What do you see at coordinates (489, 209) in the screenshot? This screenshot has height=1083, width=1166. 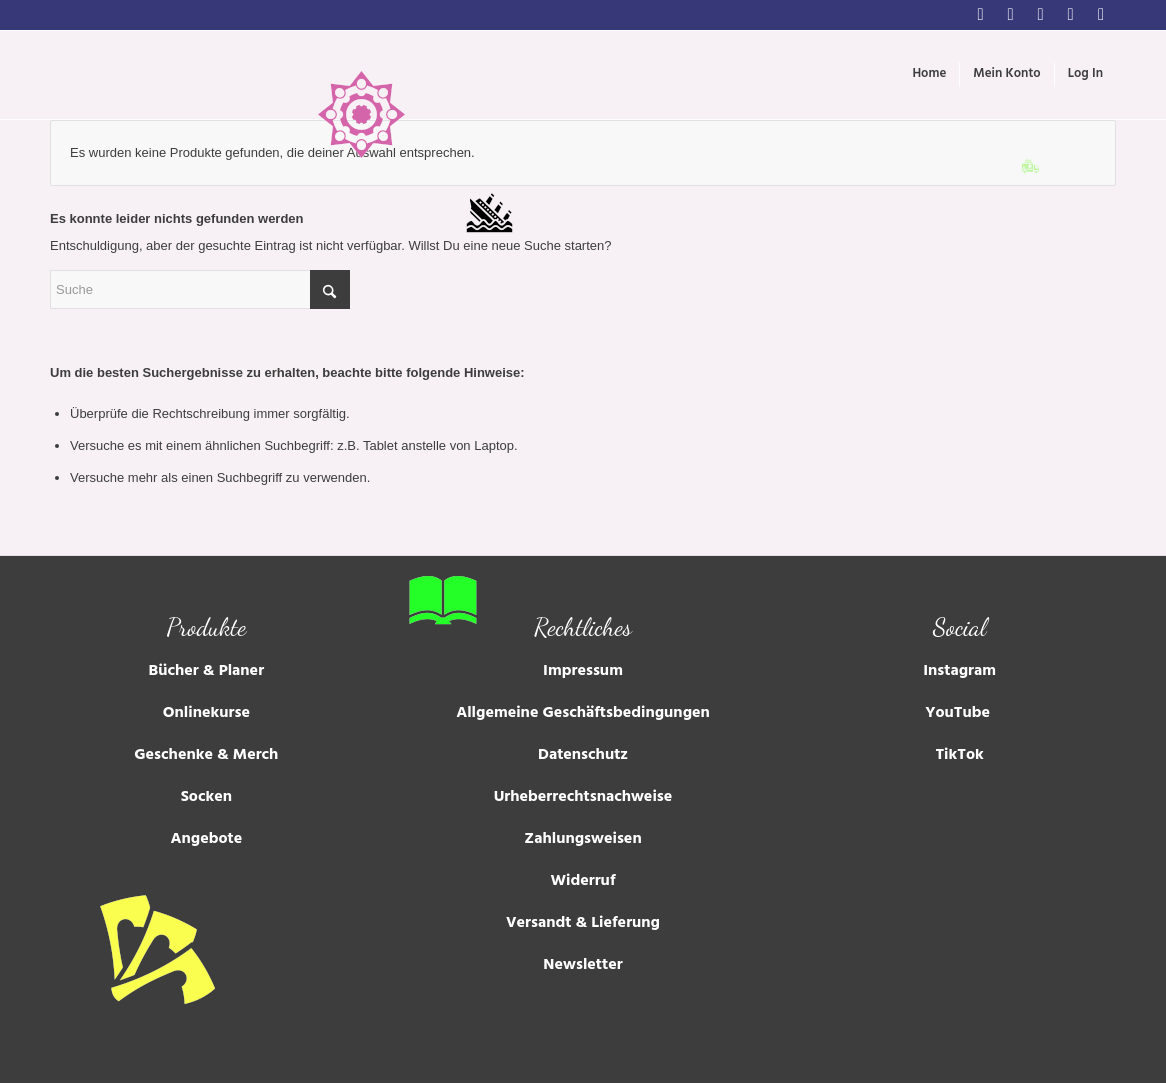 I see `indicates game over or failure state` at bounding box center [489, 209].